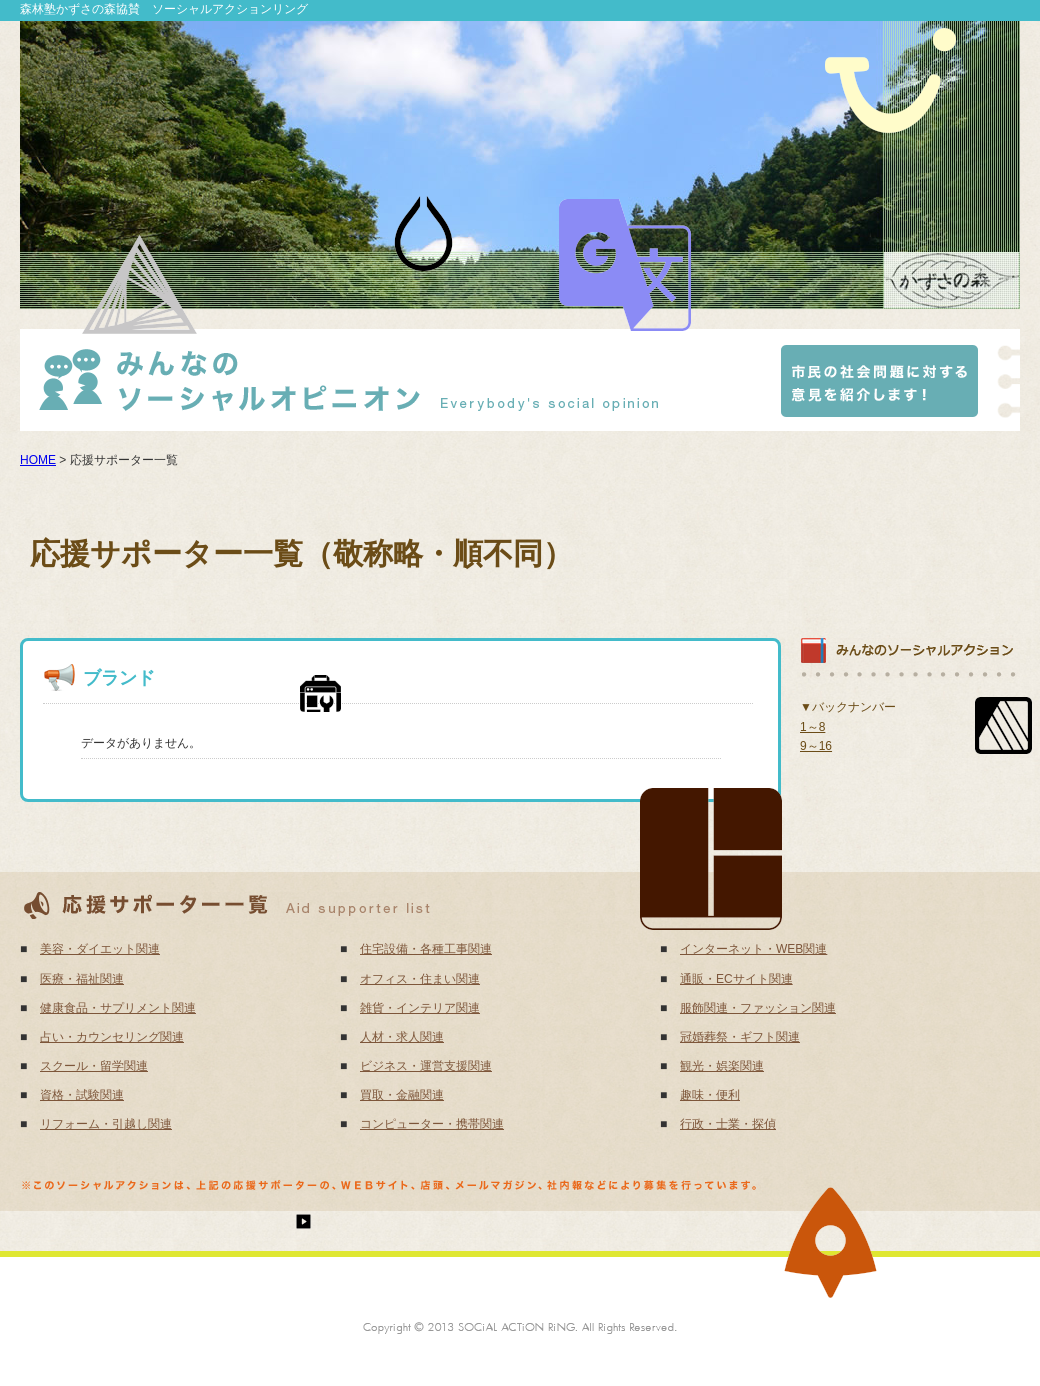 This screenshot has width=1040, height=1386. What do you see at coordinates (423, 233) in the screenshot?
I see `hyprland window manager logo` at bounding box center [423, 233].